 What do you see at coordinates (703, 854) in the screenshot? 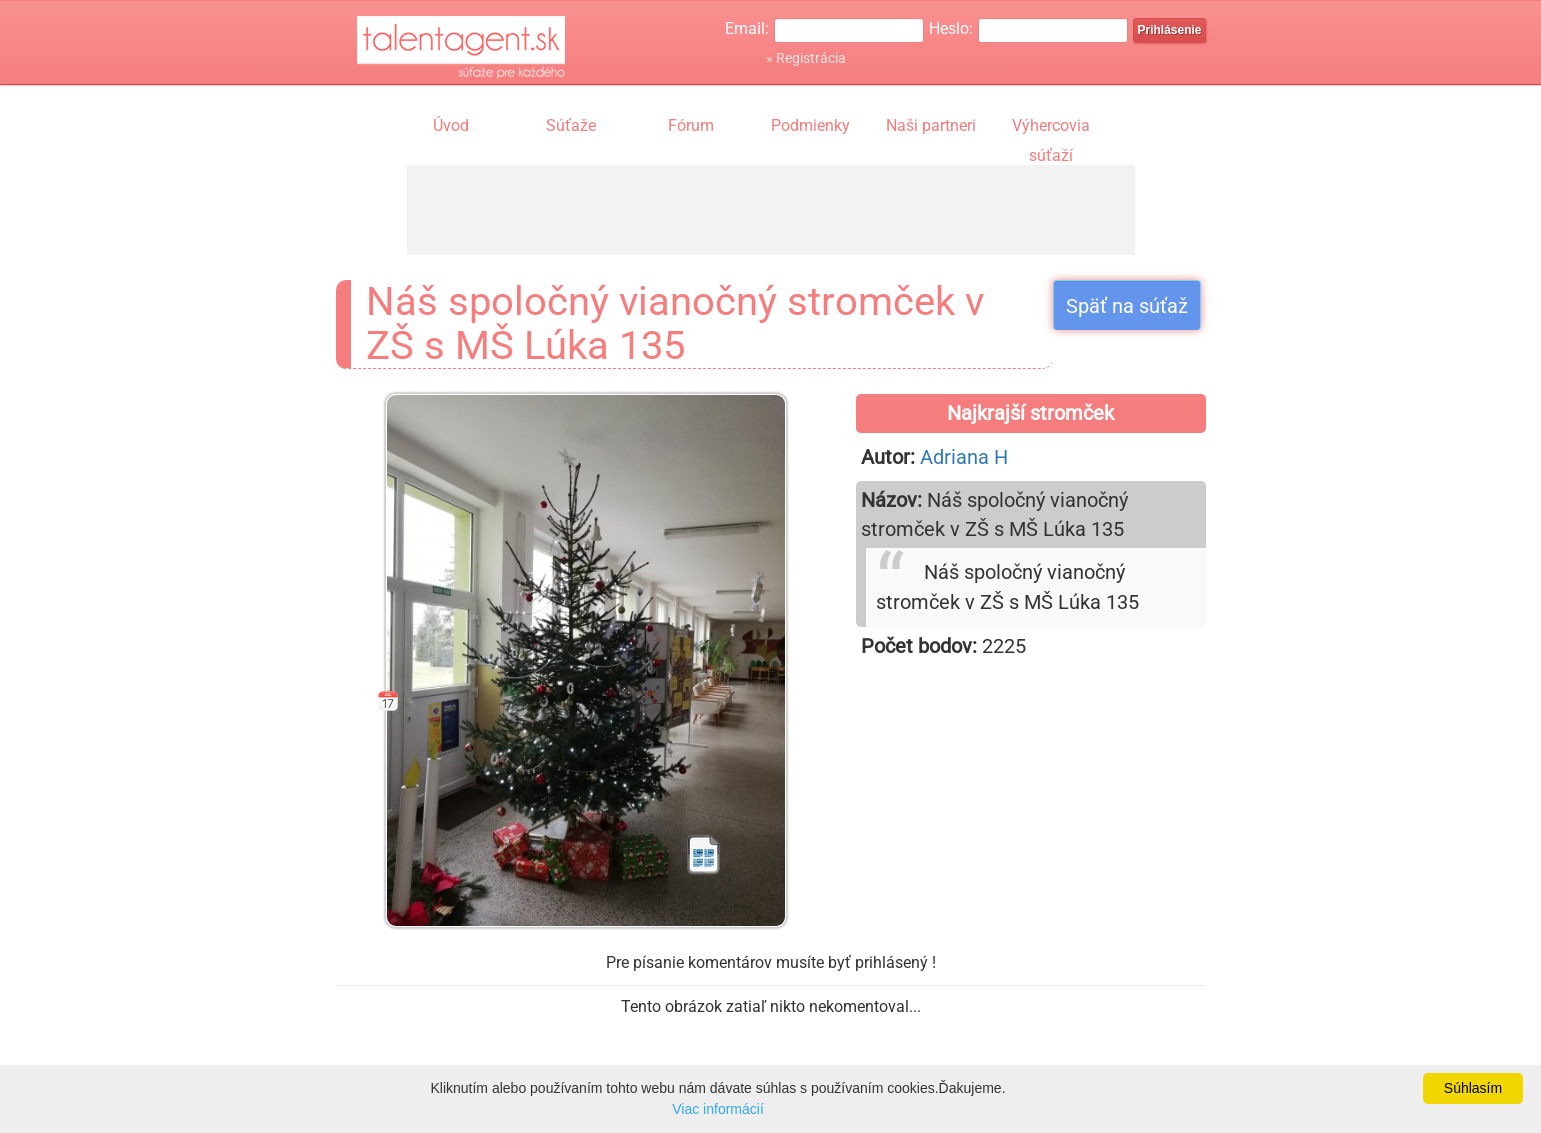
I see `libreoffice master document file type` at bounding box center [703, 854].